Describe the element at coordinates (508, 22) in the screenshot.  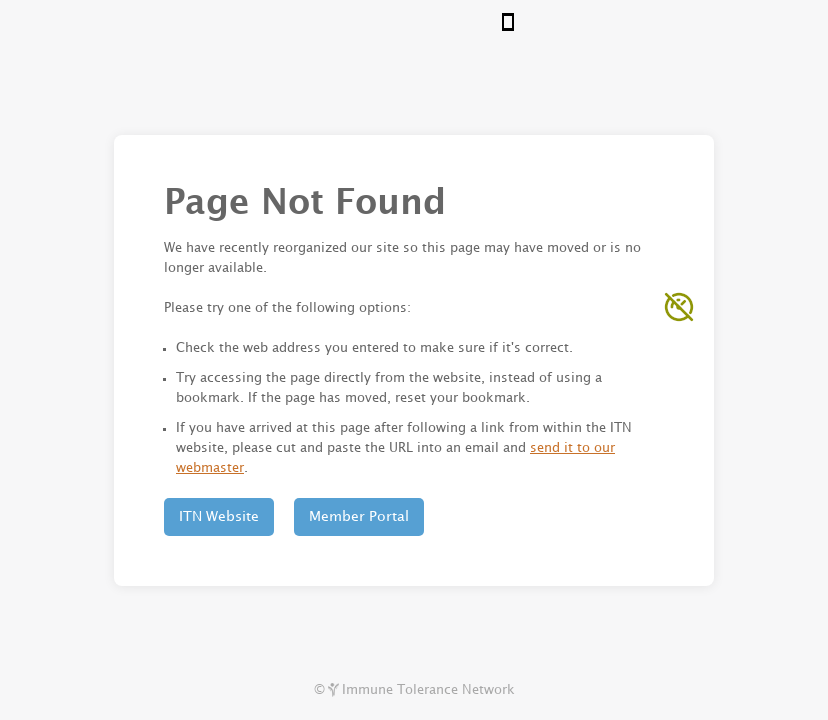
I see `access mobile device settings` at that location.